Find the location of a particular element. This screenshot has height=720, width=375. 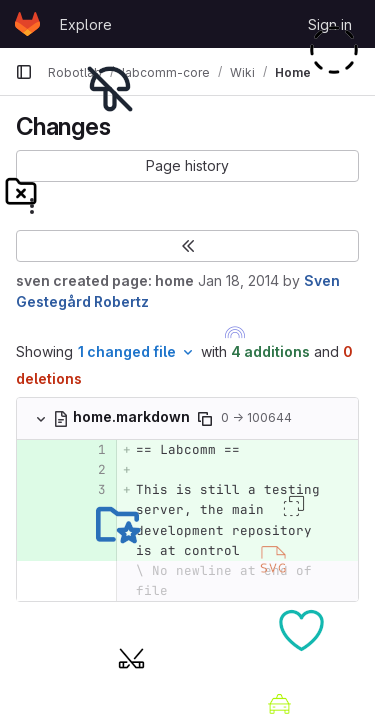

request a taxi or cab ride is located at coordinates (279, 705).